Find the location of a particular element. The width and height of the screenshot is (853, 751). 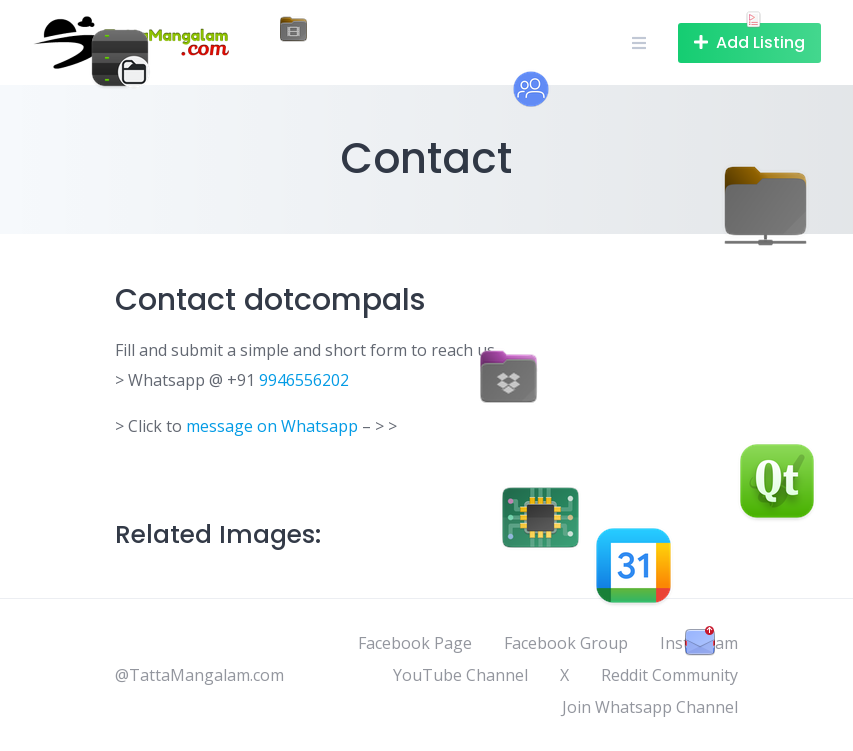

open Qt Designer application is located at coordinates (777, 481).